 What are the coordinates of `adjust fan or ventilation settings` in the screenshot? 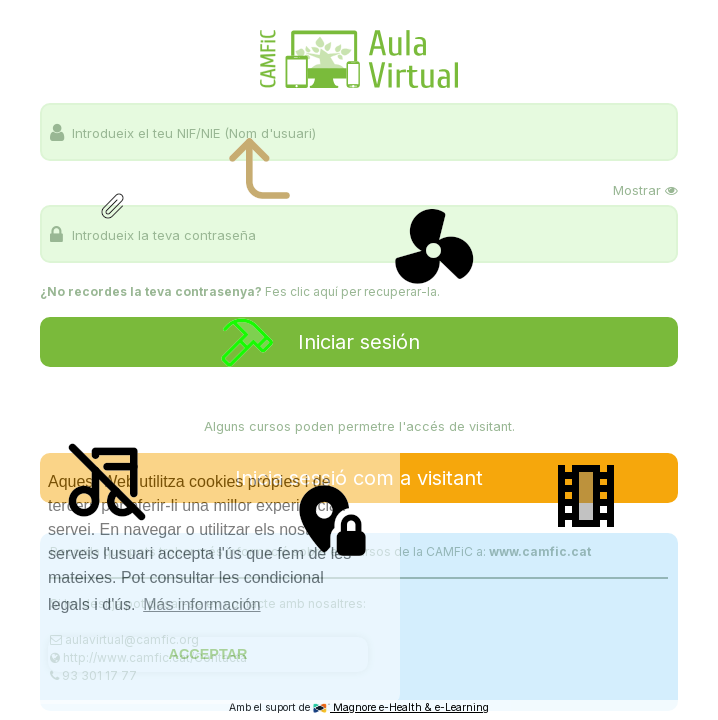 It's located at (433, 250).